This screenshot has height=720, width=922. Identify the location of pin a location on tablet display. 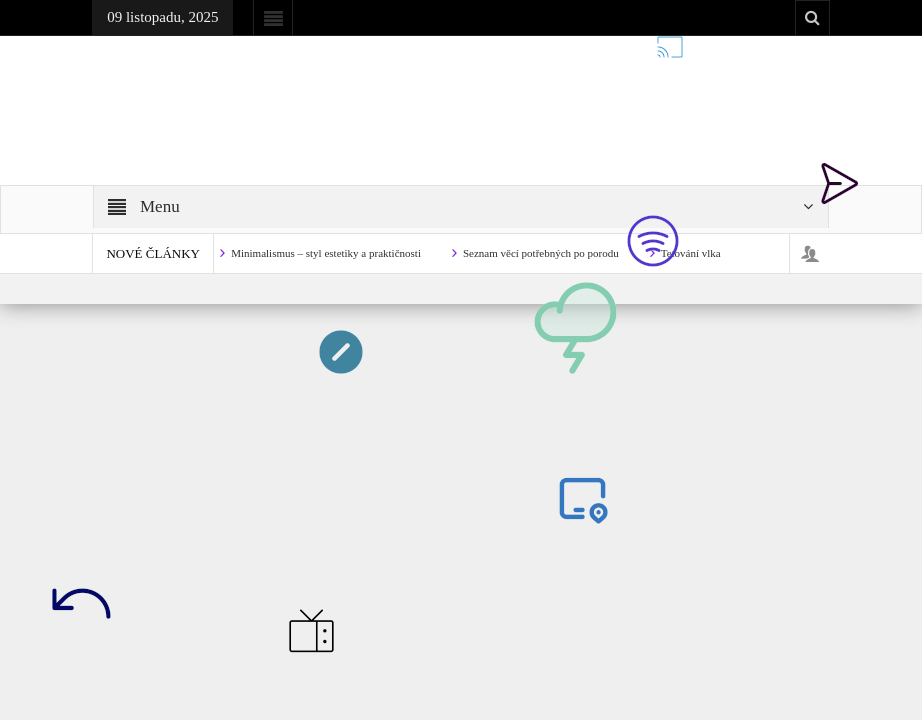
(582, 498).